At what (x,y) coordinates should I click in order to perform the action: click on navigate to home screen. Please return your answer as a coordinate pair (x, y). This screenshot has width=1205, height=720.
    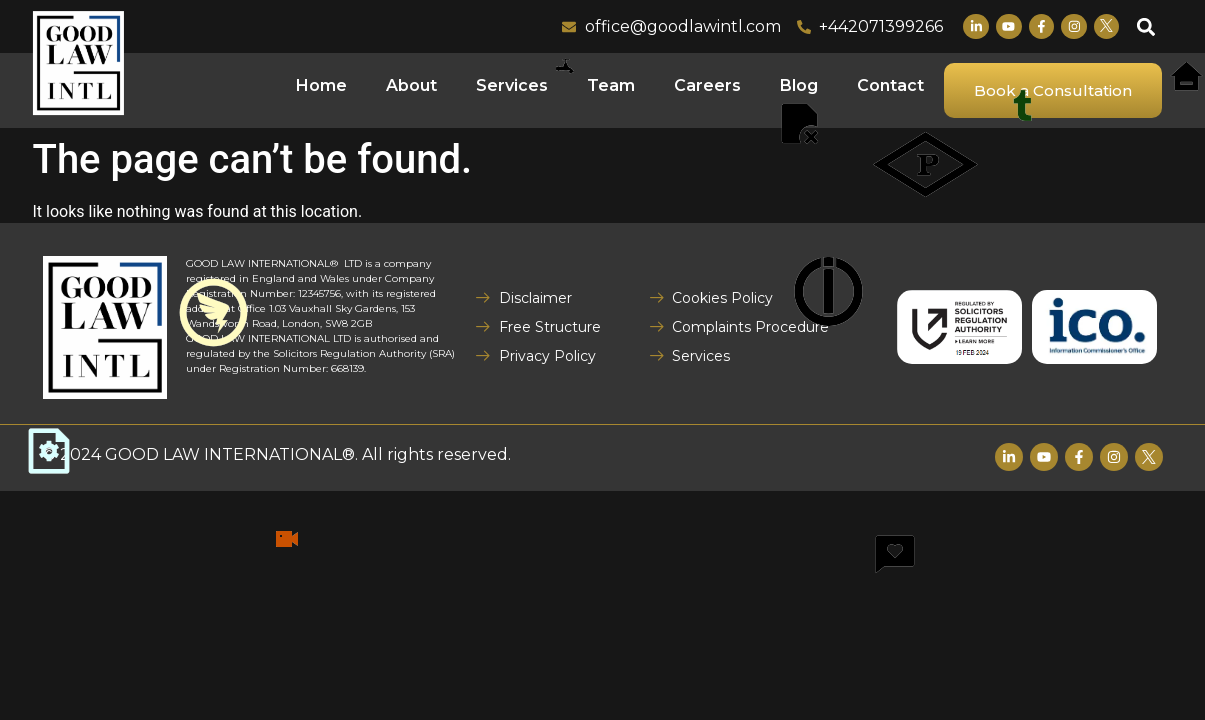
    Looking at the image, I should click on (1186, 77).